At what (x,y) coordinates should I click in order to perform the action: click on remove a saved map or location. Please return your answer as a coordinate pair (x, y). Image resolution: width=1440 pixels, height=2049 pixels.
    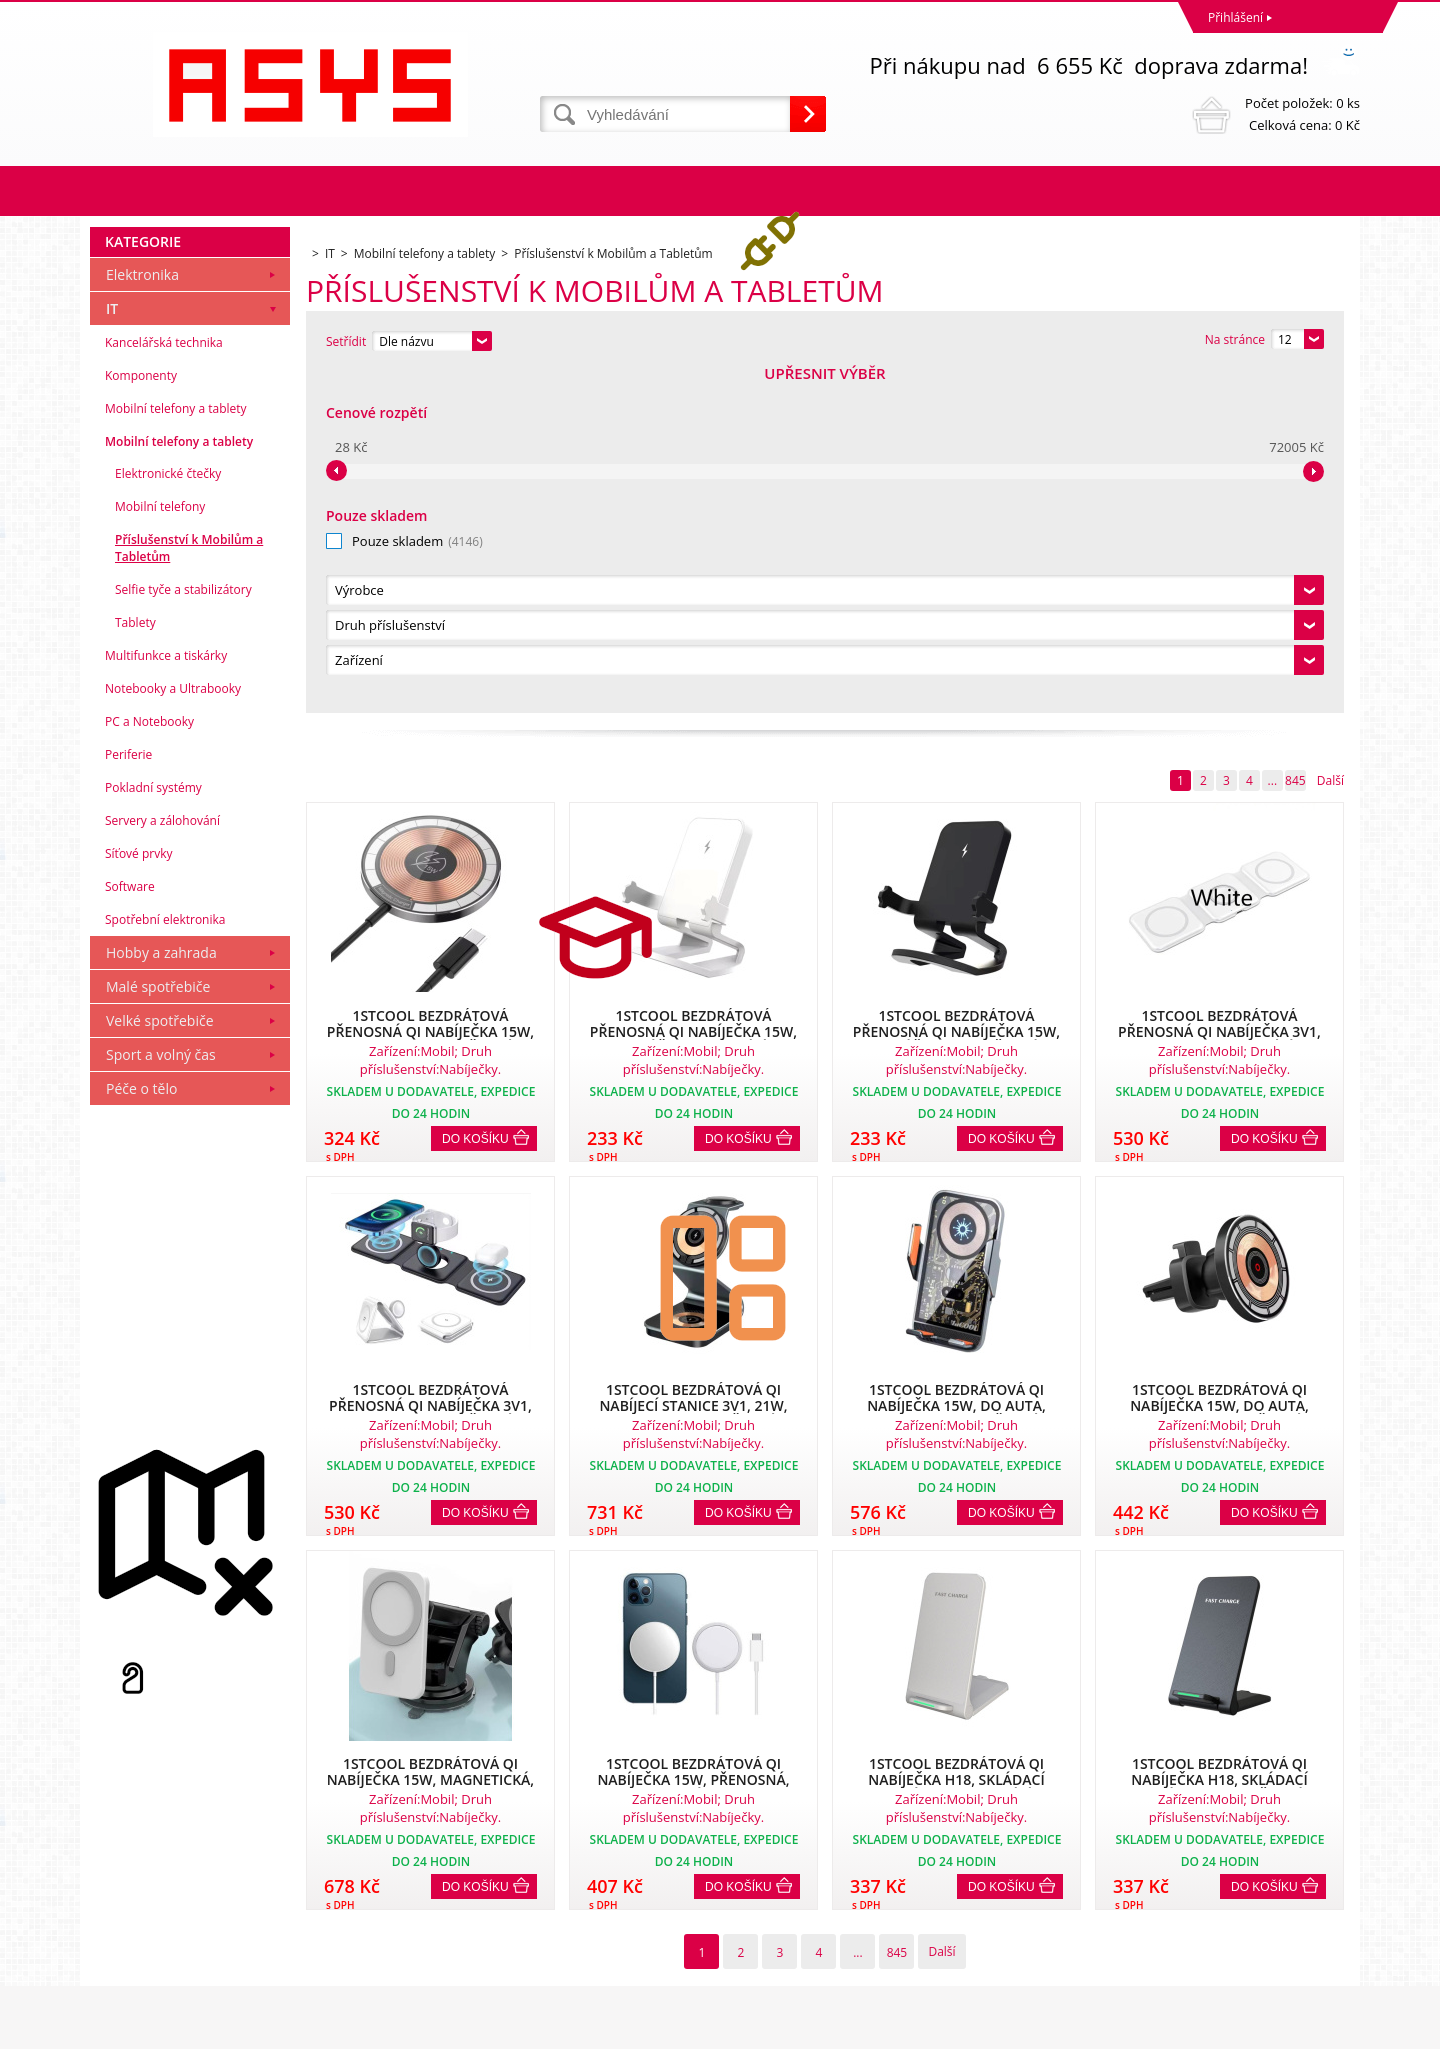
    Looking at the image, I should click on (181, 1524).